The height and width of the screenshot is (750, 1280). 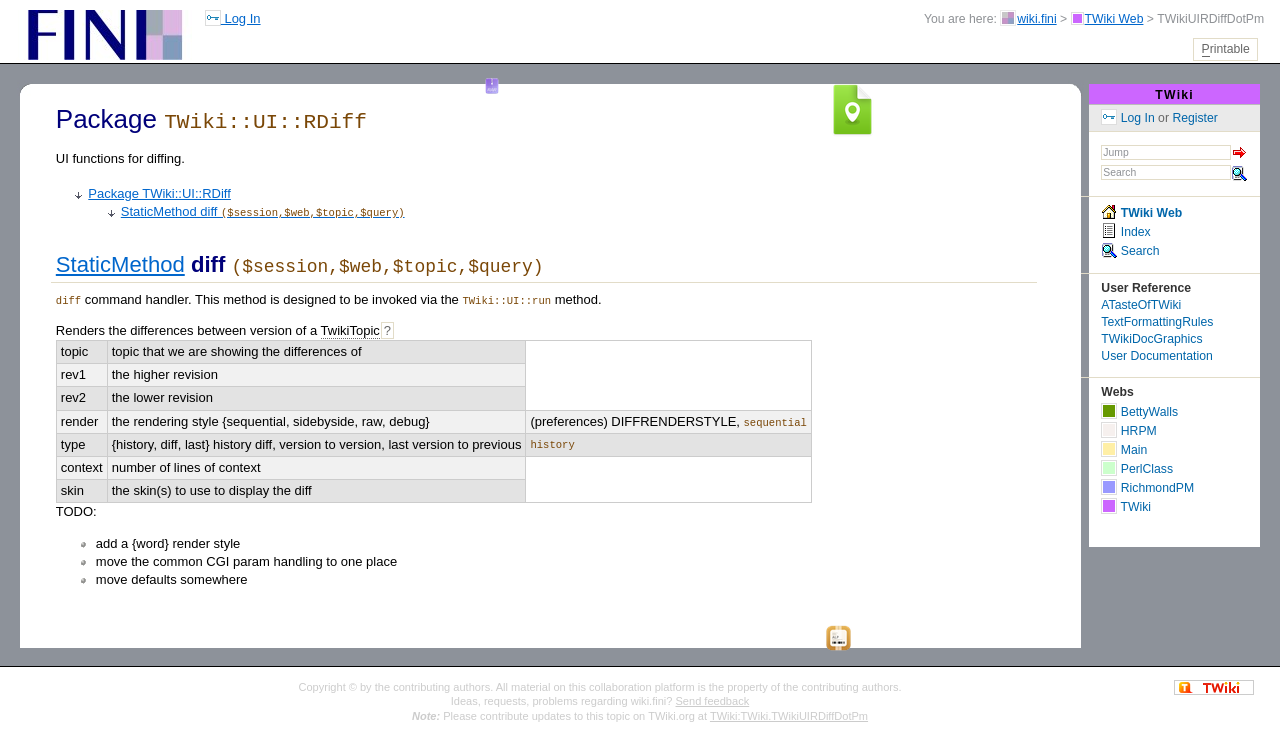 What do you see at coordinates (838, 638) in the screenshot?
I see `an alpm package file used by arch linux package manager` at bounding box center [838, 638].